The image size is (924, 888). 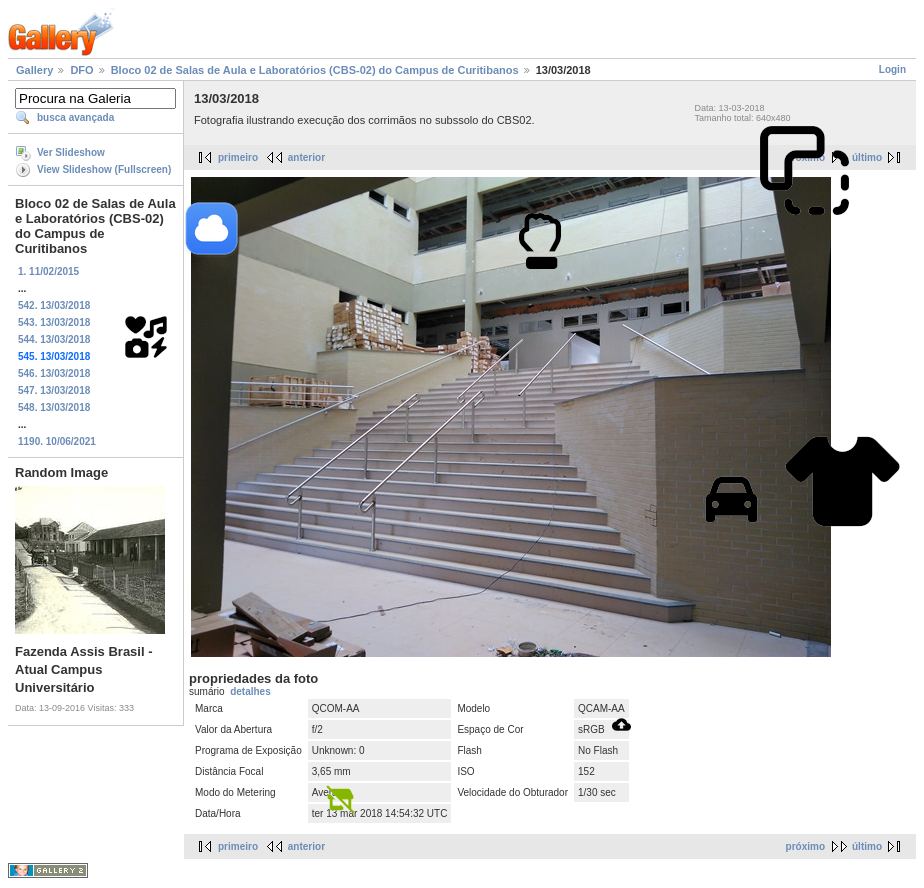 What do you see at coordinates (146, 337) in the screenshot?
I see `browse icon library or icon collection` at bounding box center [146, 337].